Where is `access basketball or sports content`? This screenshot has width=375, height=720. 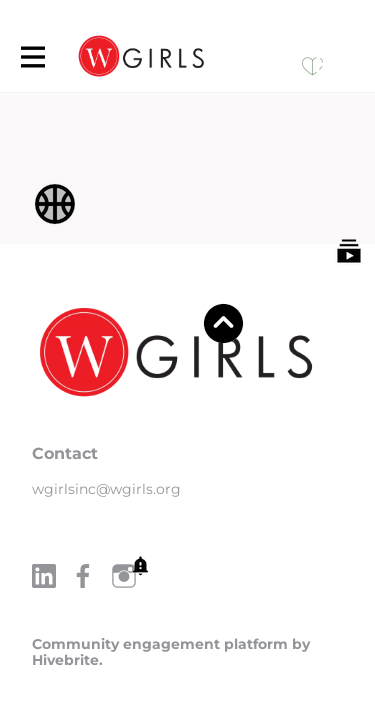
access basketball or sports content is located at coordinates (55, 204).